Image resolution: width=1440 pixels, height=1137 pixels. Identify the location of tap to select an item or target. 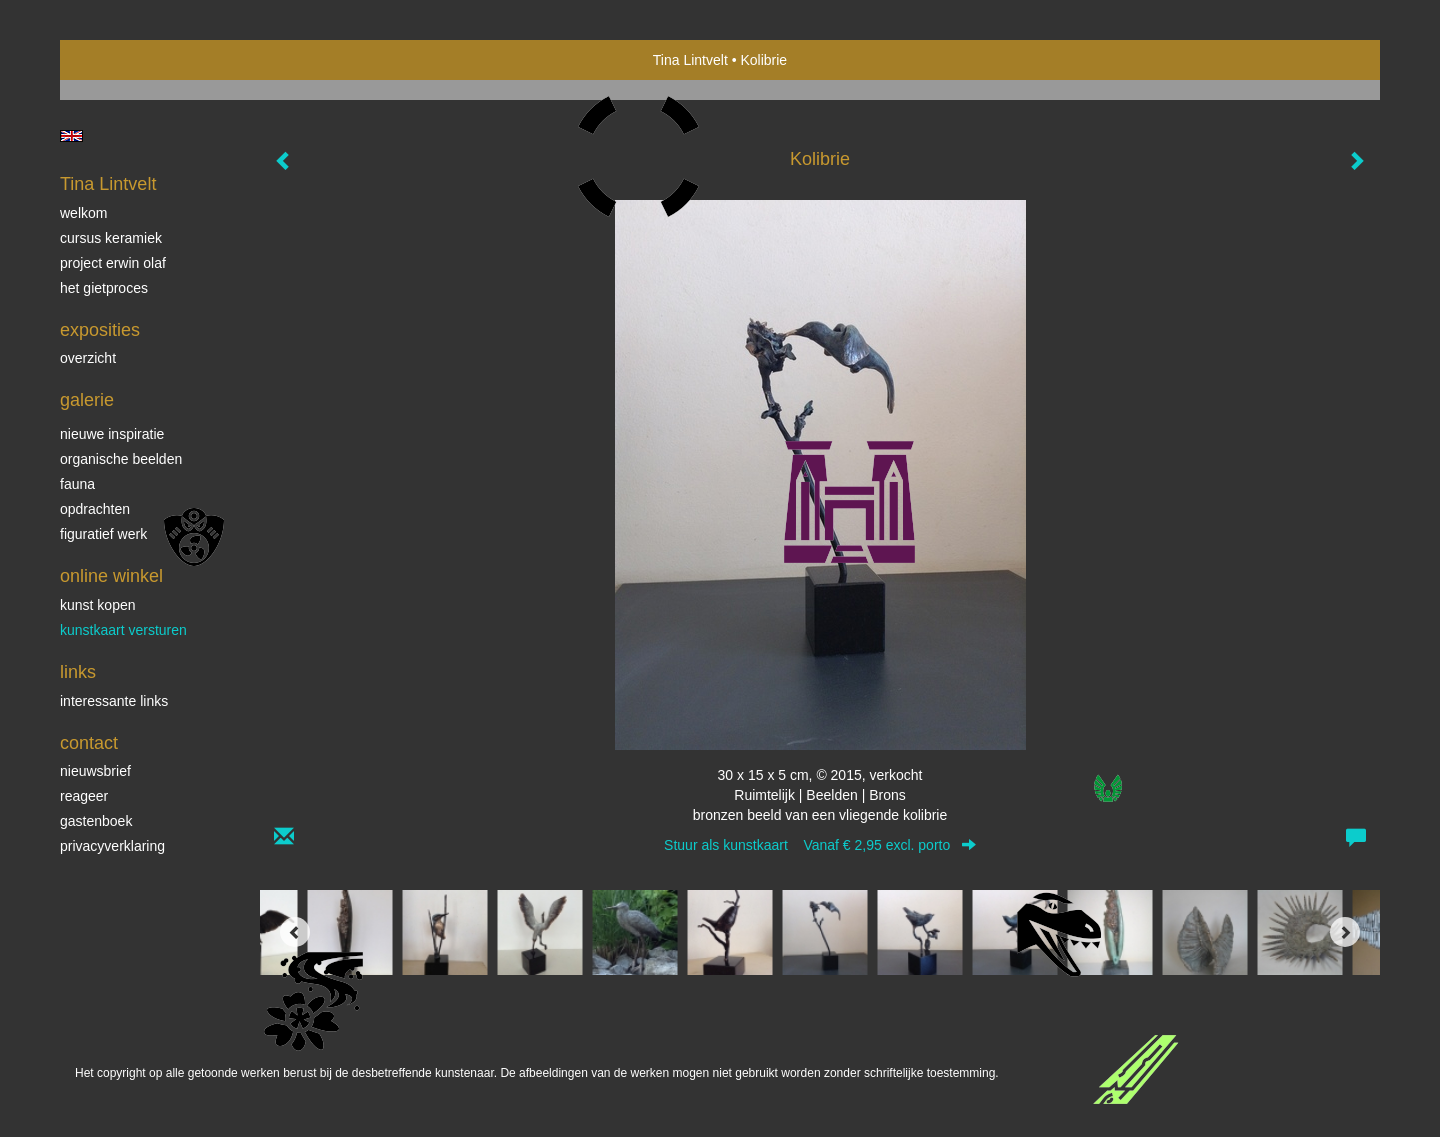
(638, 156).